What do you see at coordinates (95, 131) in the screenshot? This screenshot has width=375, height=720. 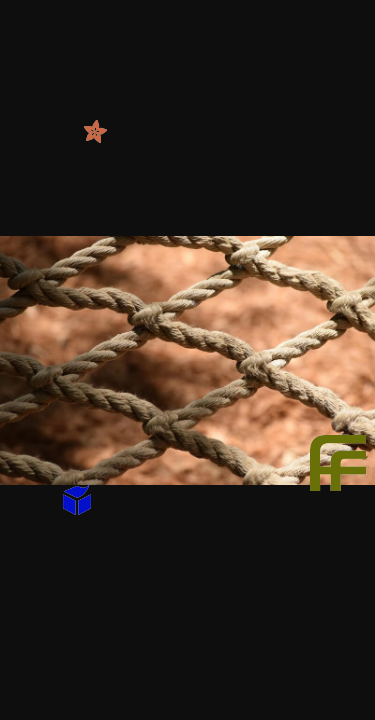 I see `visit the Adafruit website or store` at bounding box center [95, 131].